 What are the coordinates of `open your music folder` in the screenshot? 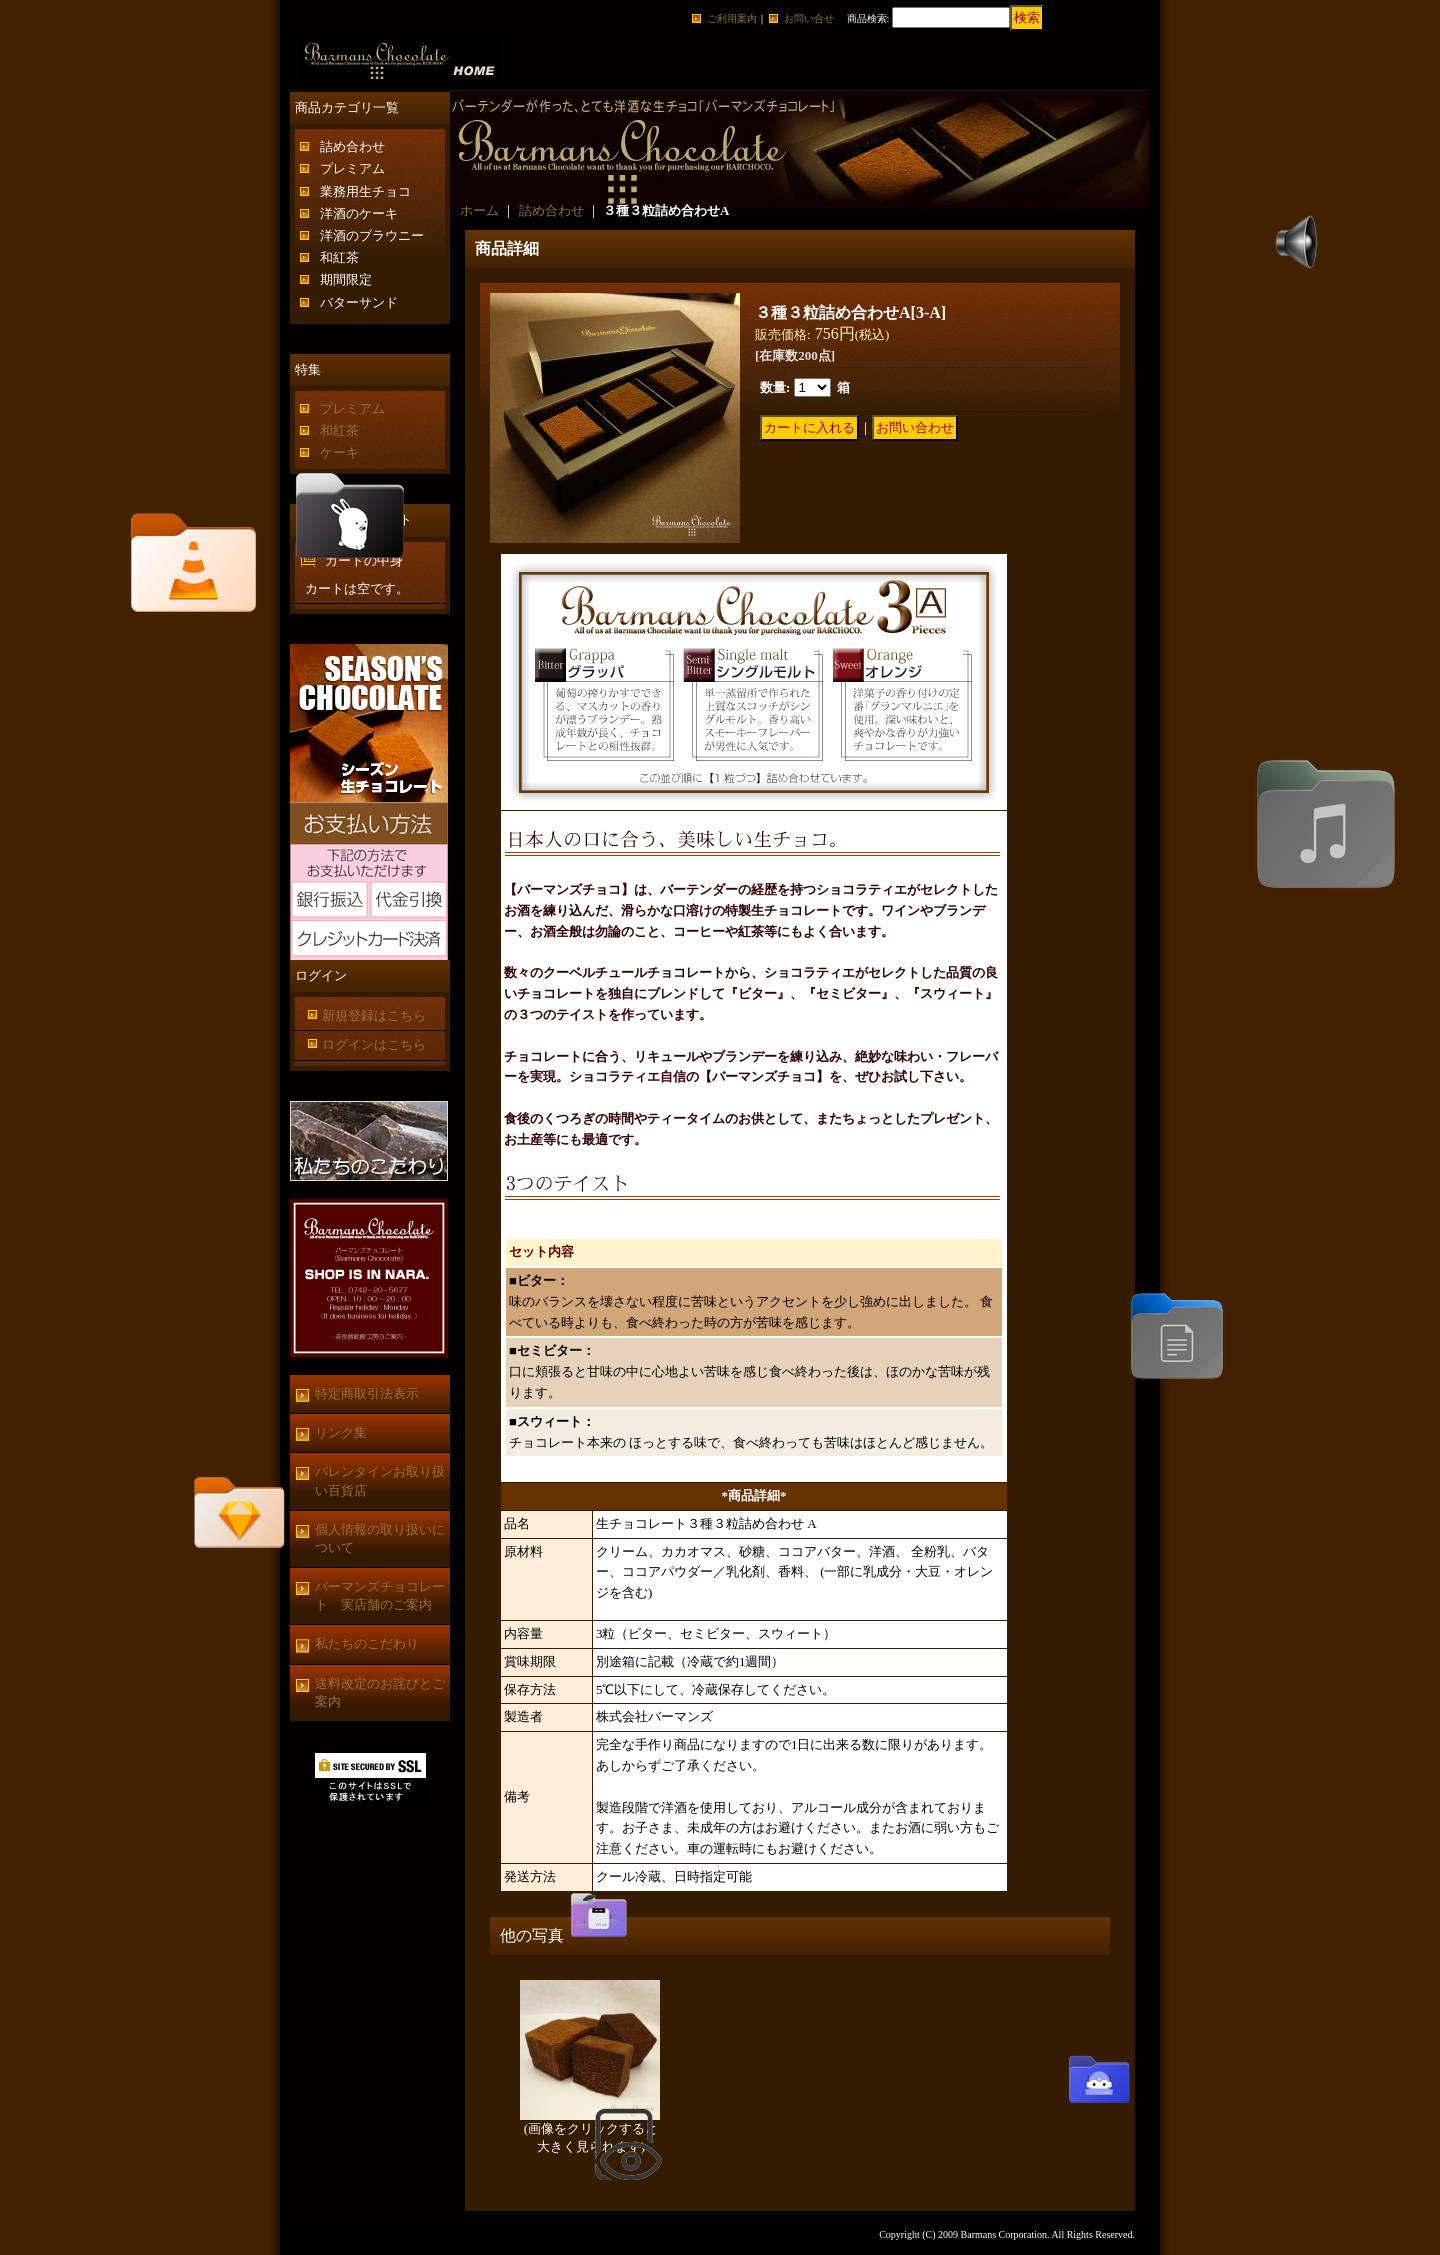 It's located at (1326, 824).